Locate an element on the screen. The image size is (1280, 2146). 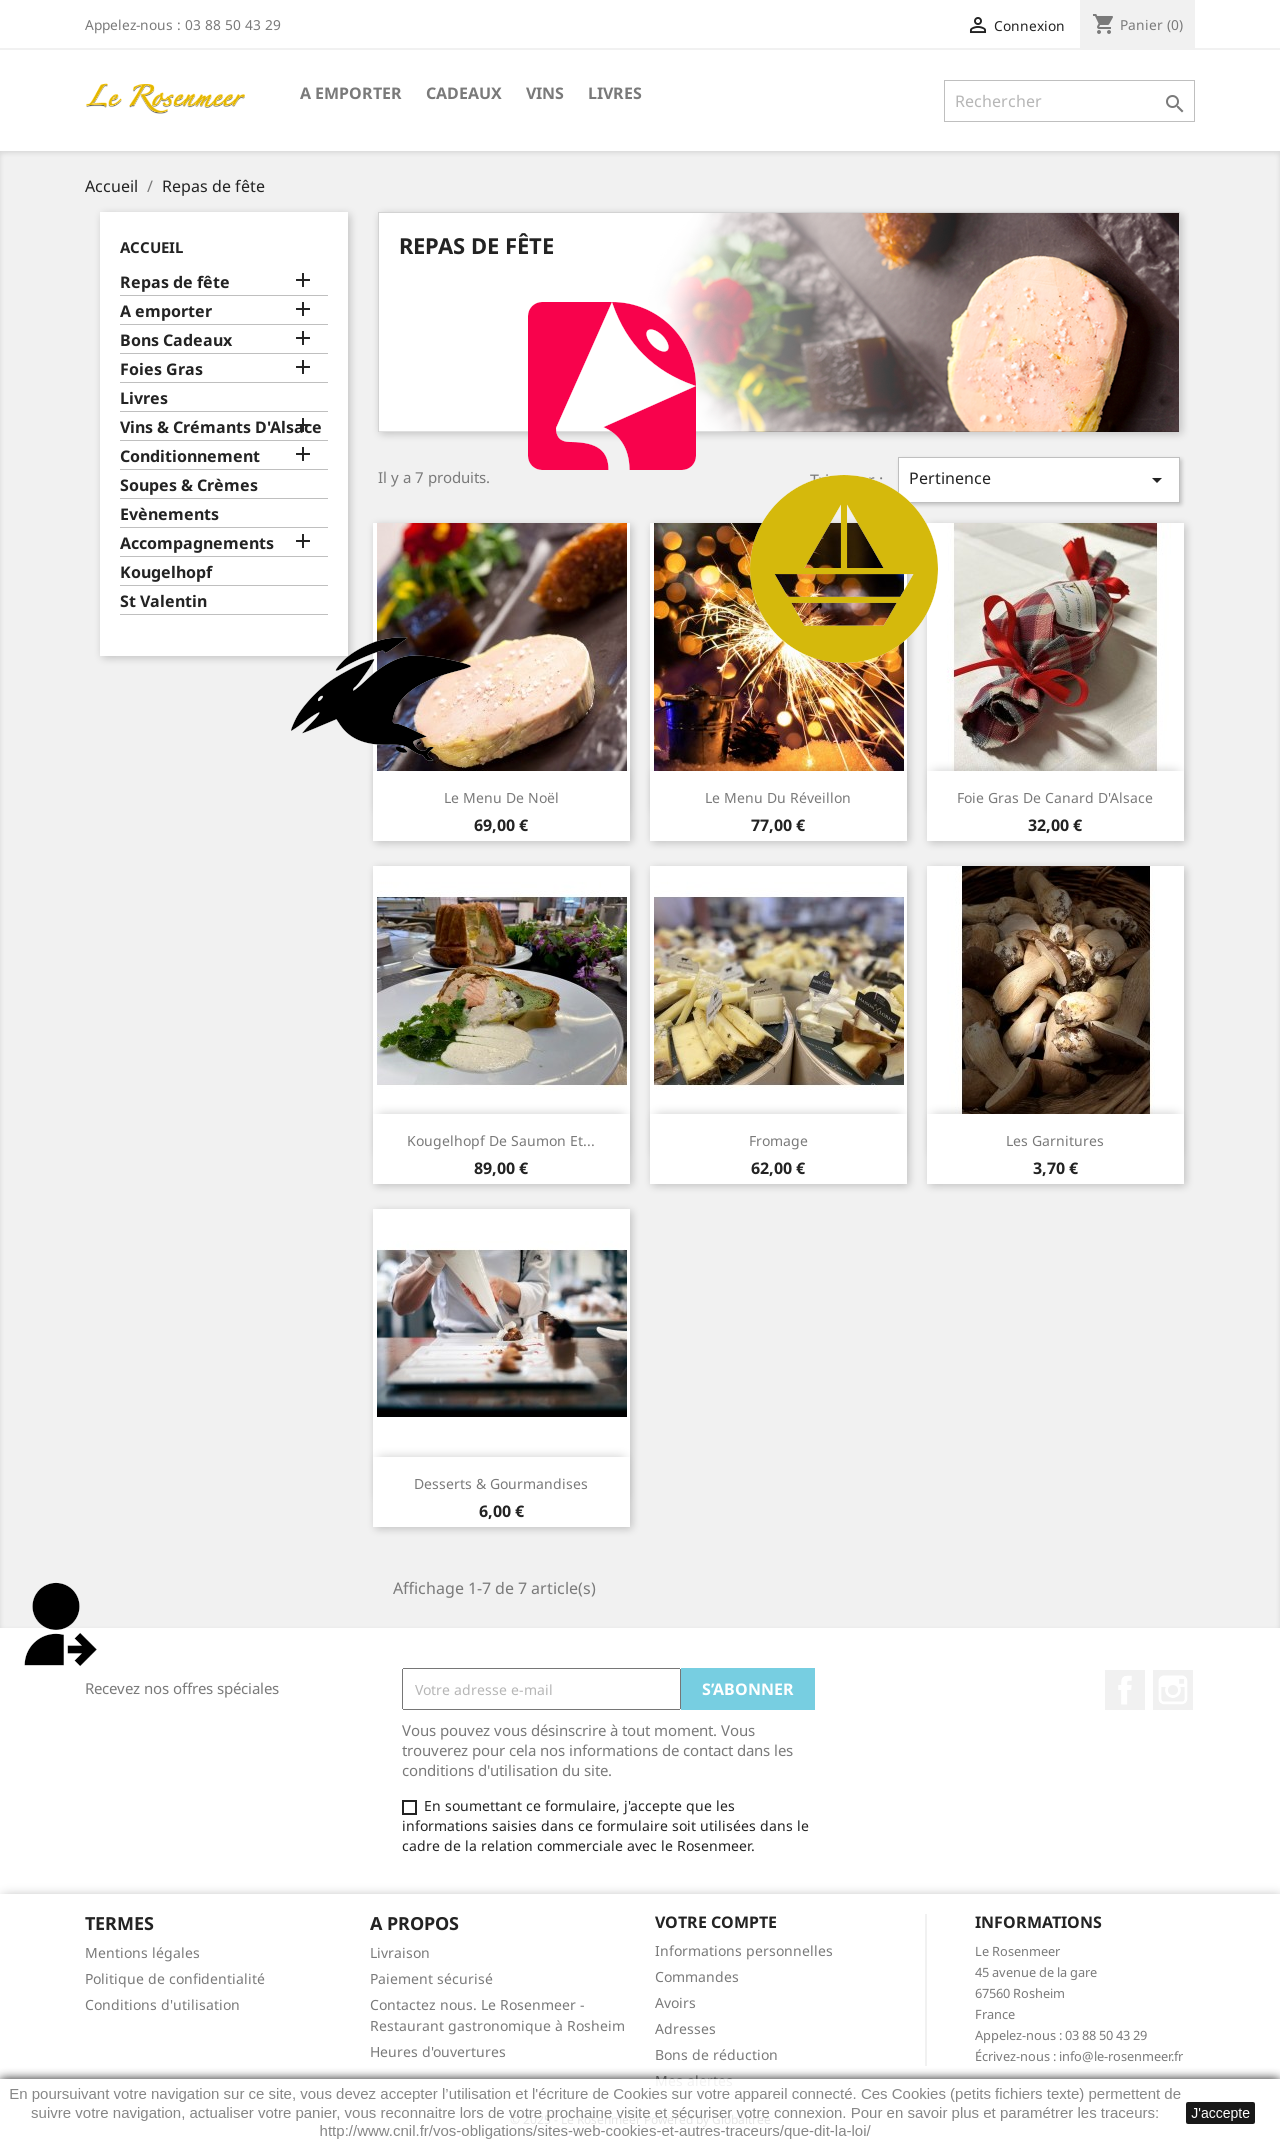
share a user profile with others is located at coordinates (56, 1626).